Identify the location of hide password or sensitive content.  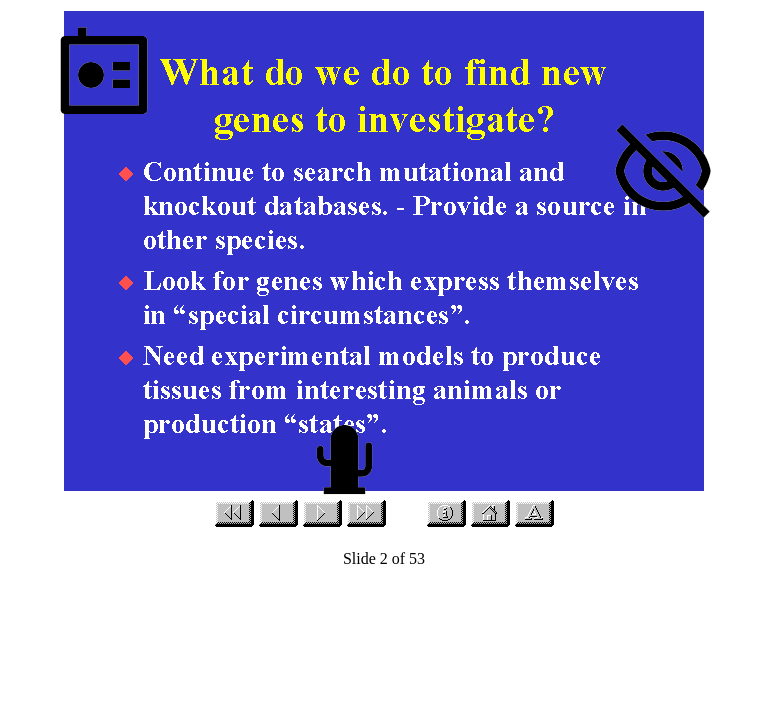
(663, 171).